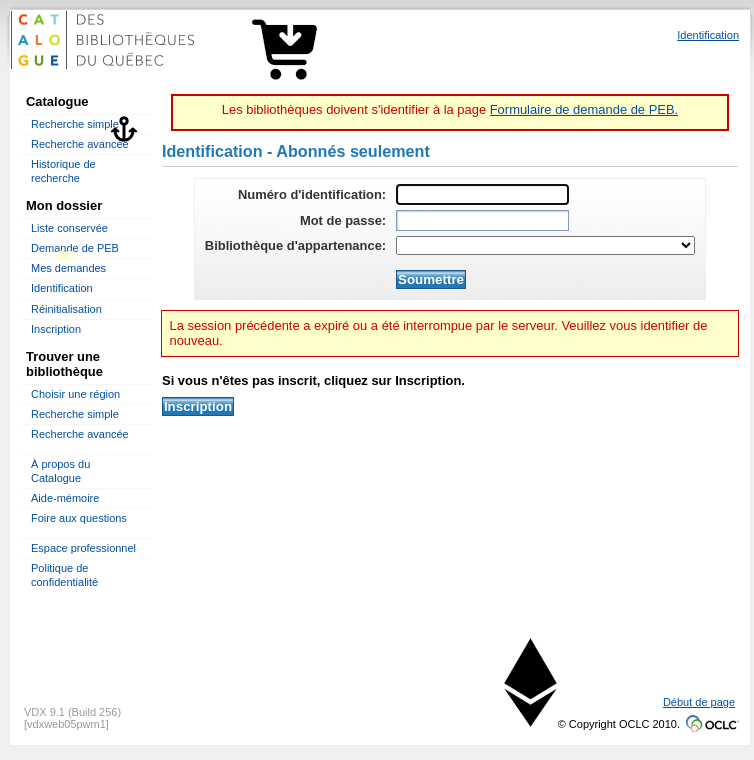  Describe the element at coordinates (288, 50) in the screenshot. I see `add item to shopping cart` at that location.